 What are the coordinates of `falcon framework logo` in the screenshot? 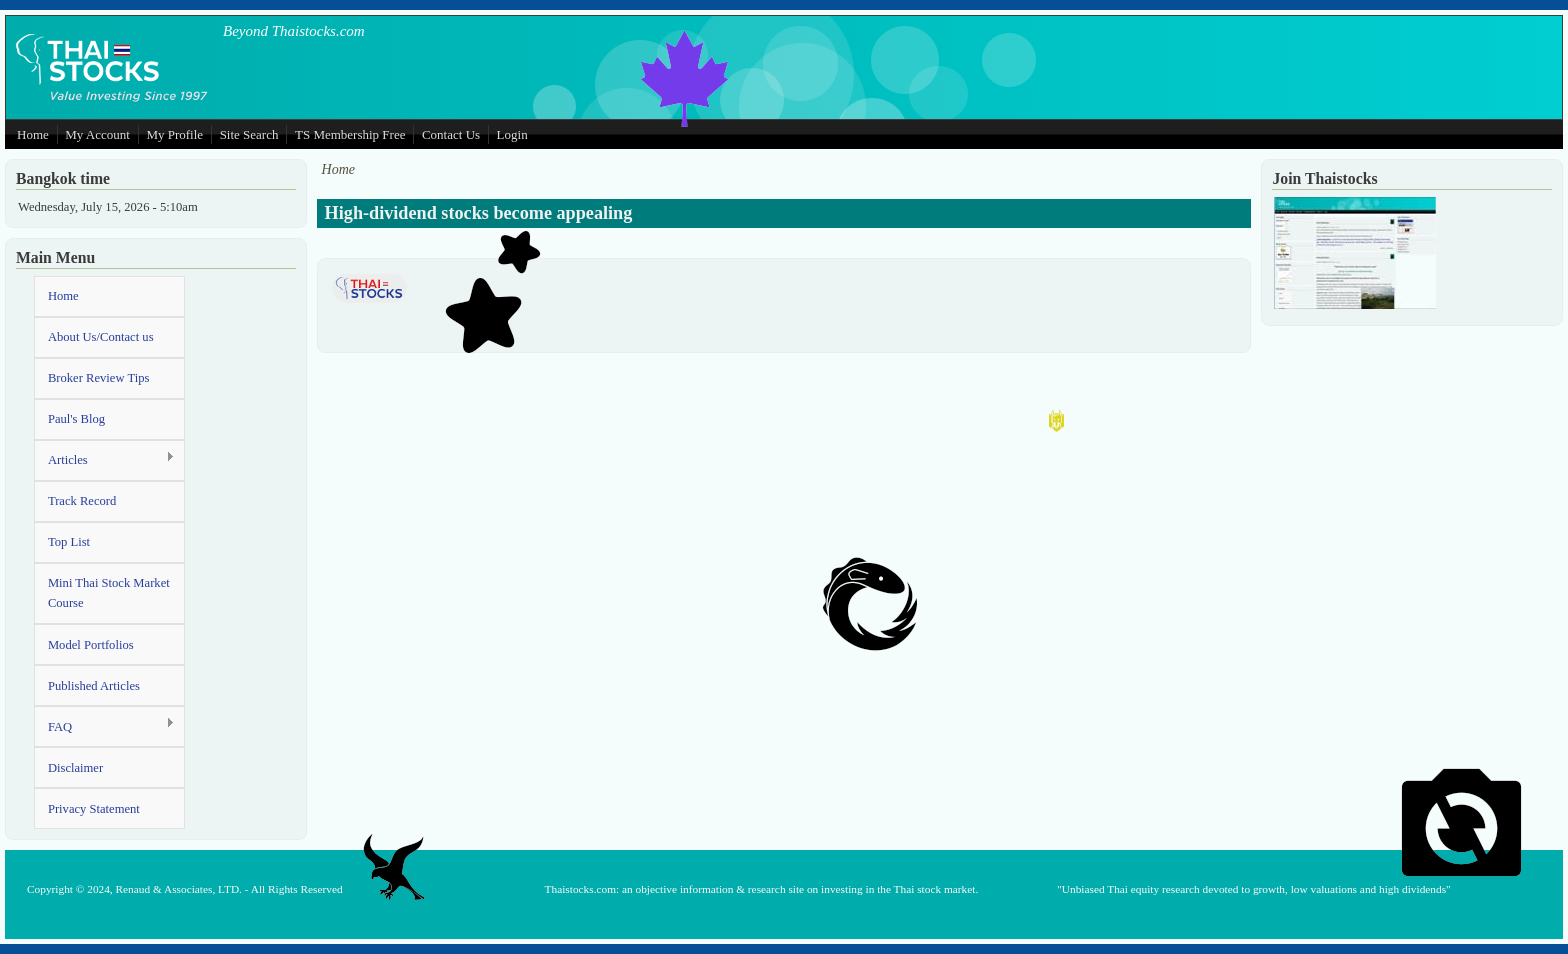 It's located at (394, 867).